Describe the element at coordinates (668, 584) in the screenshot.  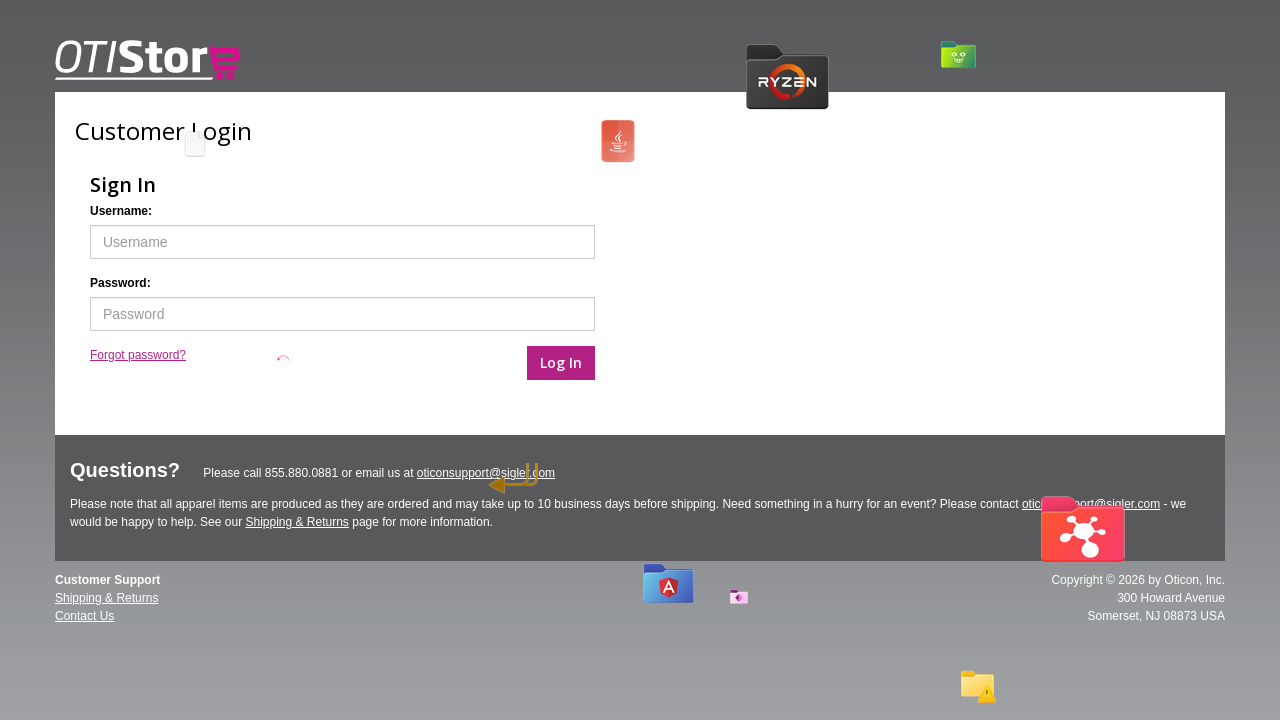
I see `open folder containing Angular project files` at that location.